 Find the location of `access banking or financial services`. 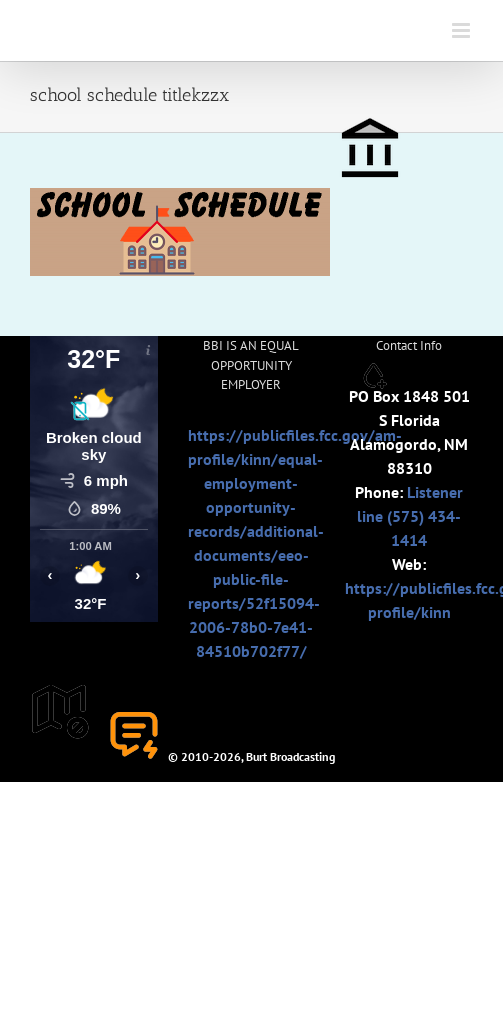

access banking or financial services is located at coordinates (371, 150).